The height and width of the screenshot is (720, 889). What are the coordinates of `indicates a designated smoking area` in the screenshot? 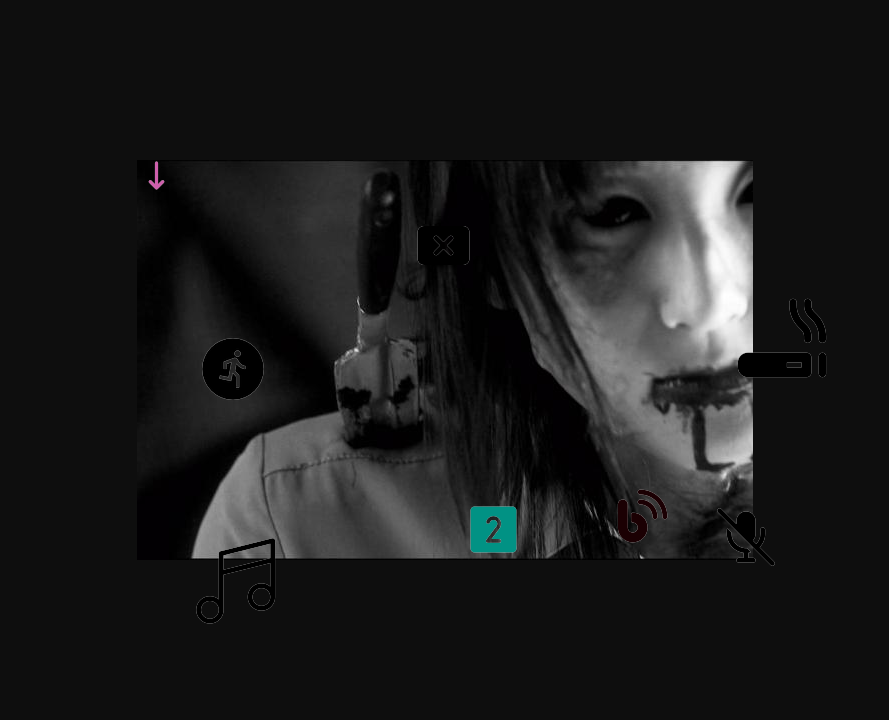 It's located at (782, 338).